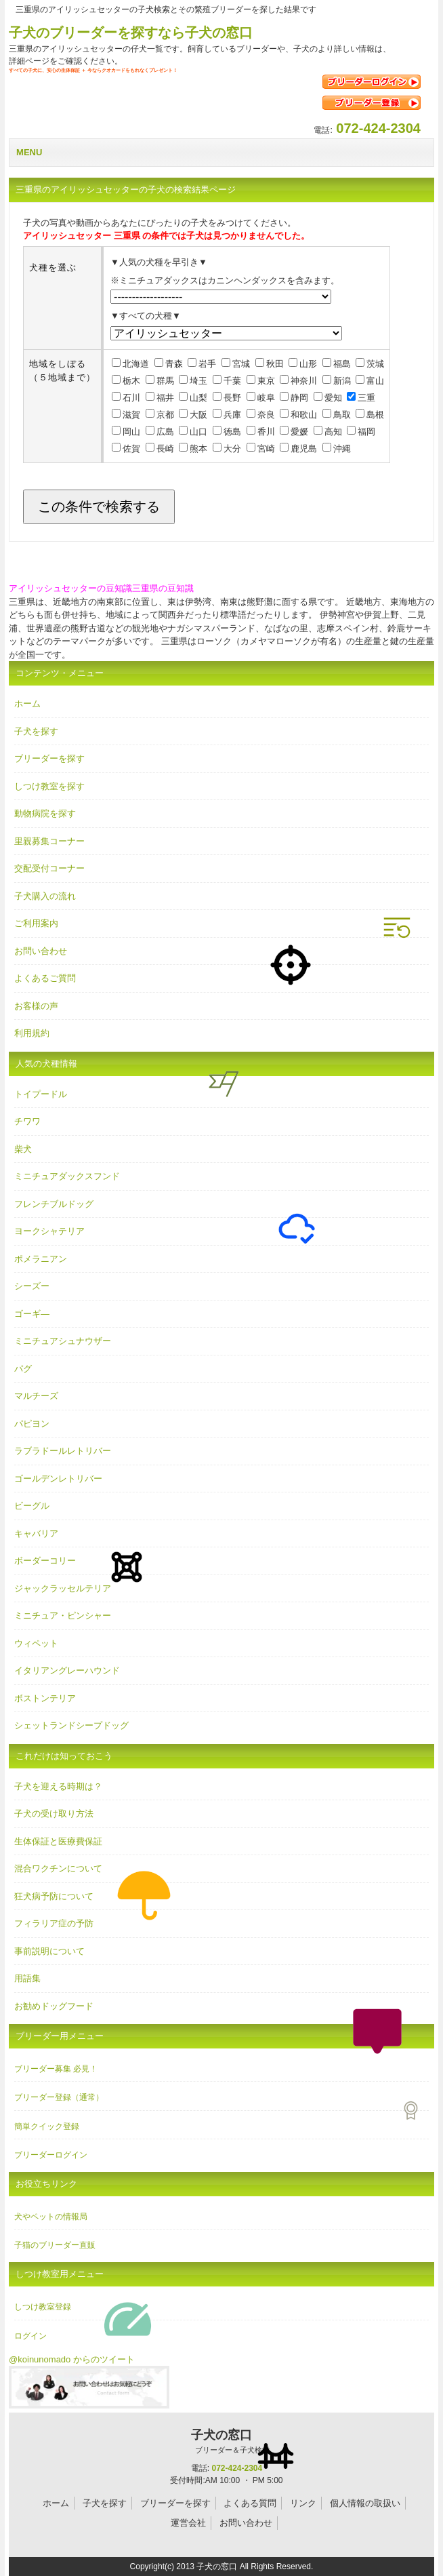 Image resolution: width=443 pixels, height=2576 pixels. I want to click on view bridge or overpass information, so click(276, 2456).